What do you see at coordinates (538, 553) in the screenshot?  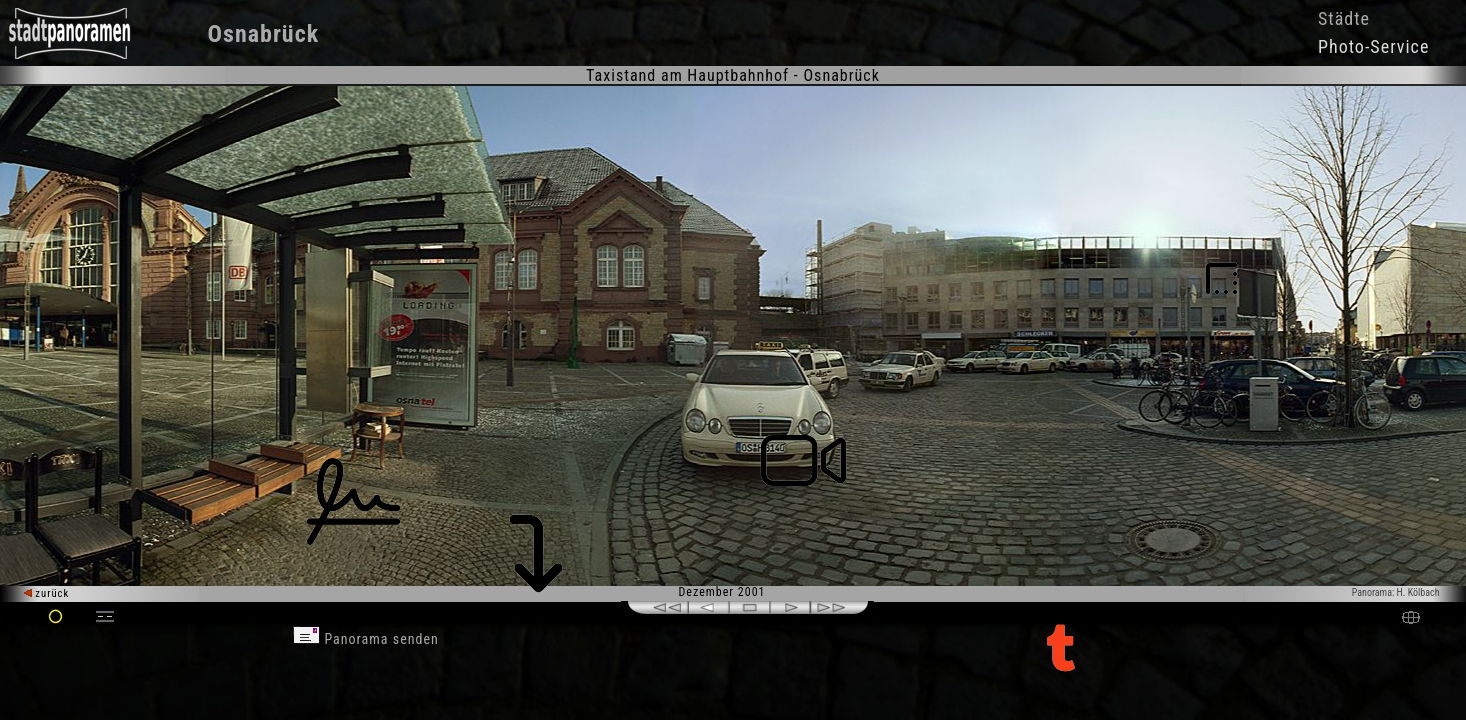 I see `move item down in a list` at bounding box center [538, 553].